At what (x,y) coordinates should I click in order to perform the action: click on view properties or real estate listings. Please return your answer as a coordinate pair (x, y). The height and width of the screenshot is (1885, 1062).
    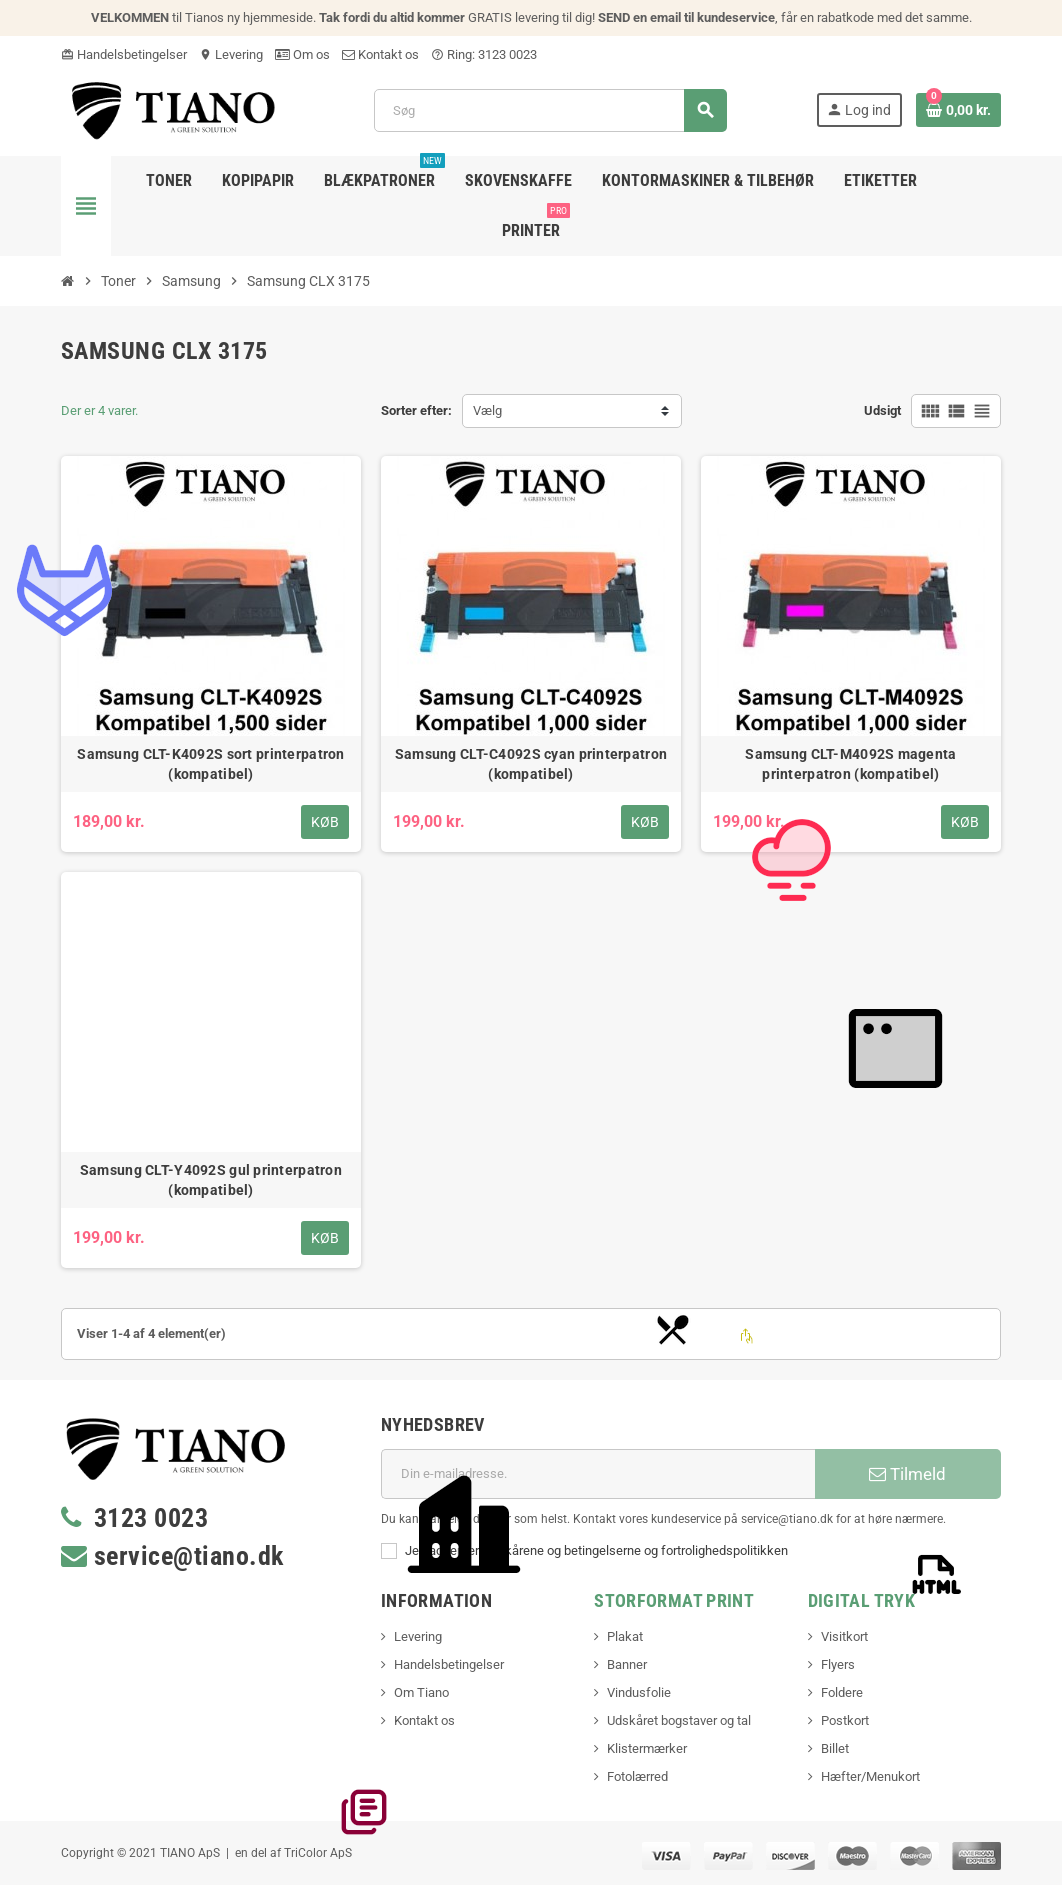
    Looking at the image, I should click on (464, 1528).